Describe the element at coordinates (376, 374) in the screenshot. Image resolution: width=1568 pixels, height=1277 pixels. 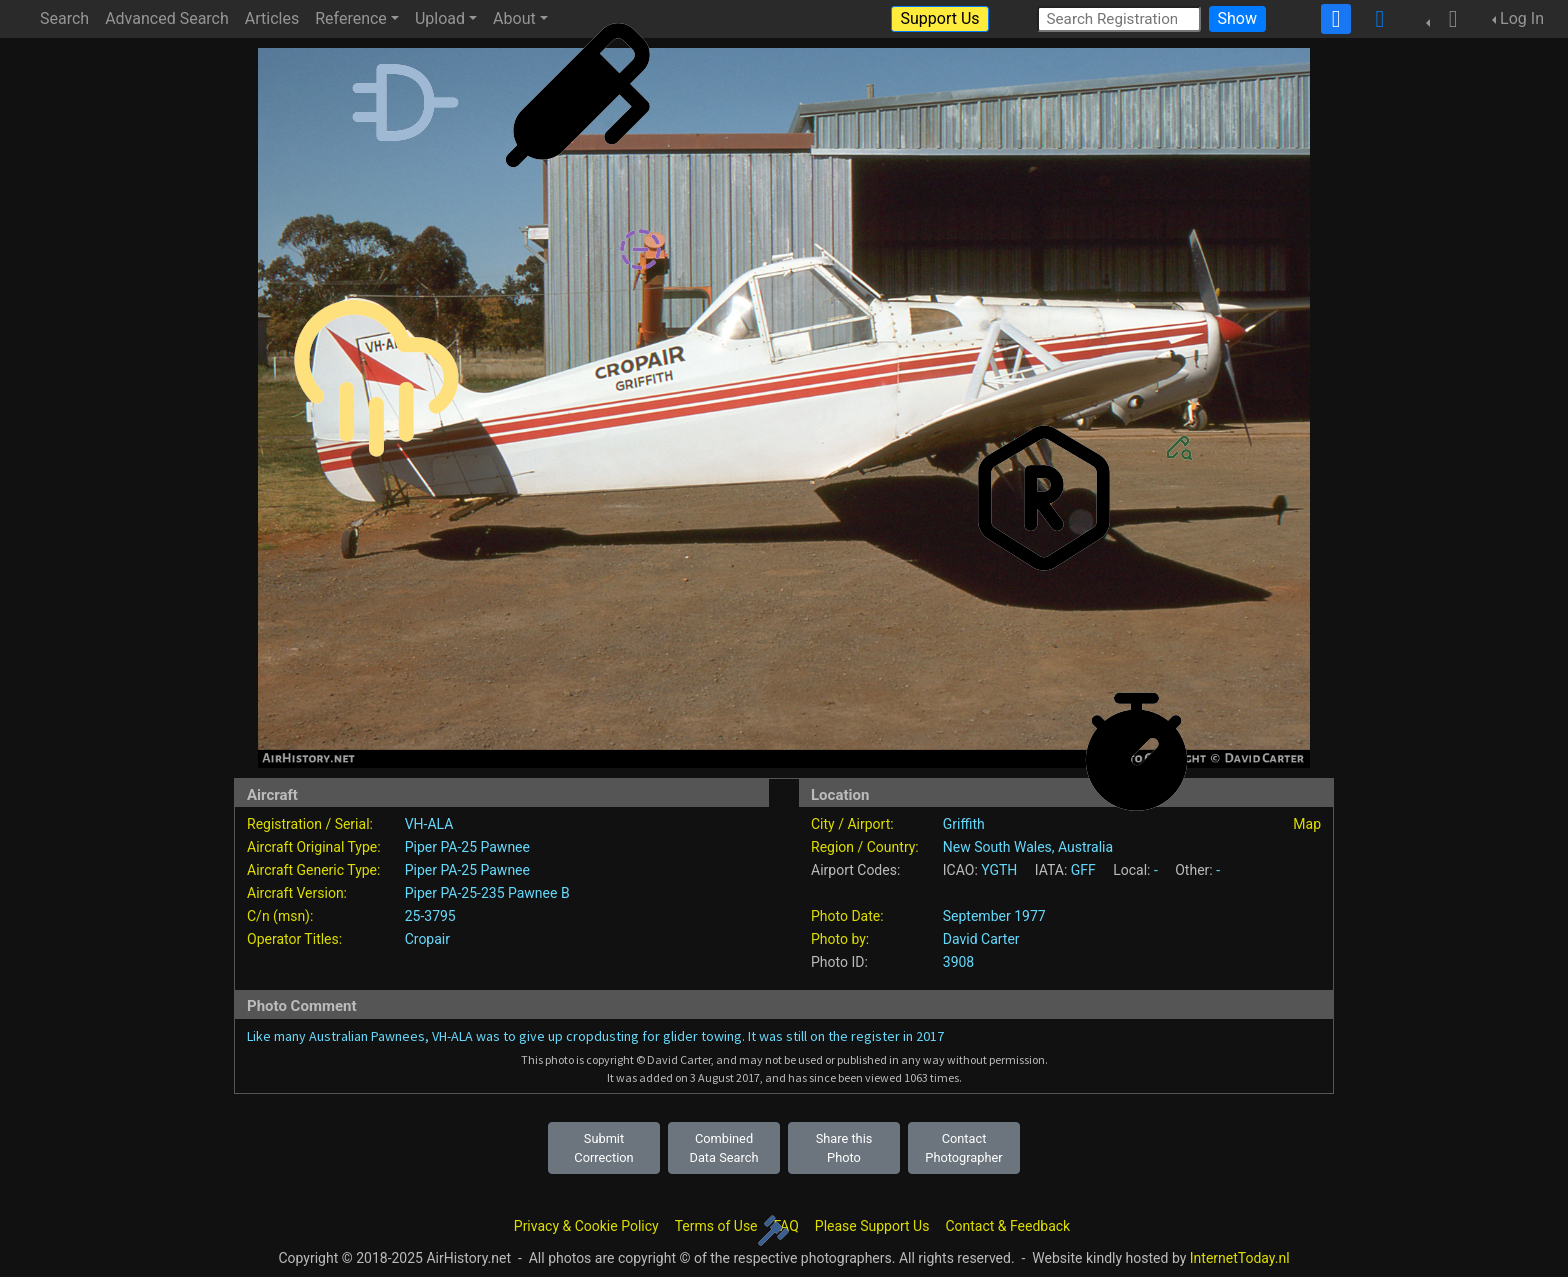
I see `indicates rainy weather conditions` at that location.